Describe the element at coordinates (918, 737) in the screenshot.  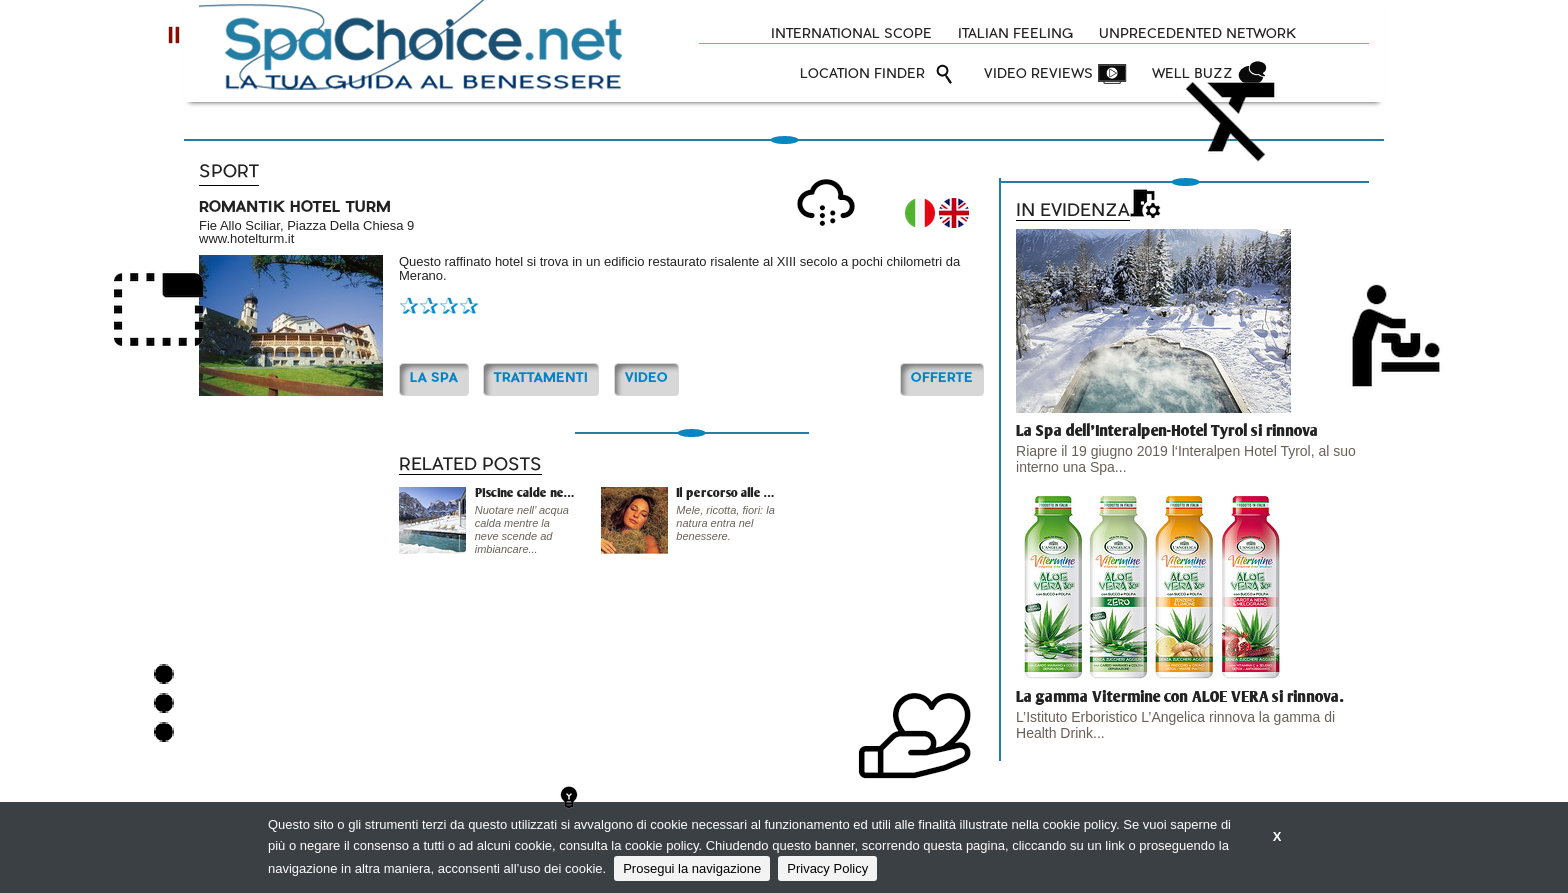
I see `donate or make a charitable contribution` at that location.